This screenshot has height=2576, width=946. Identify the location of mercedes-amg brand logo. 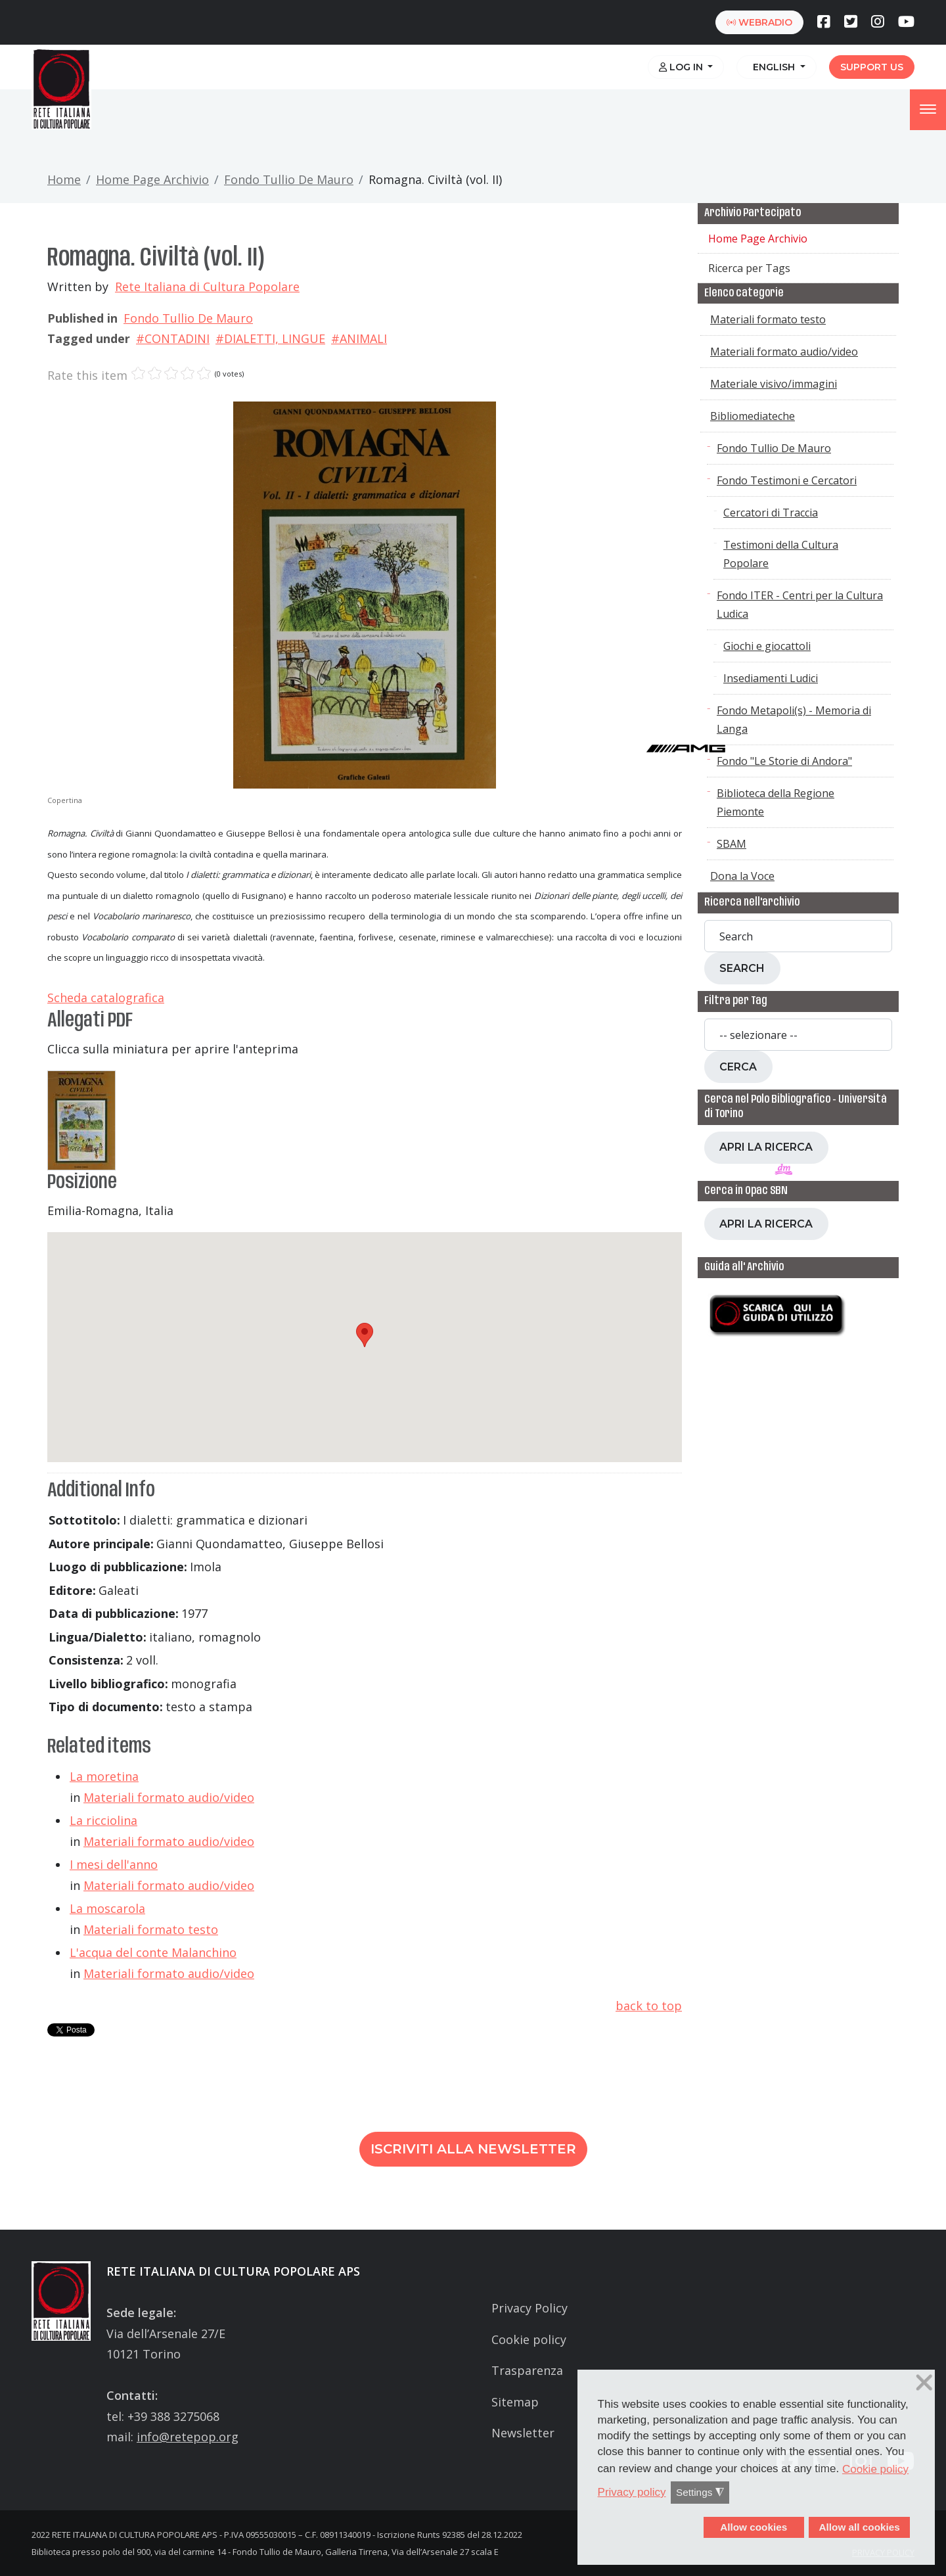
(686, 748).